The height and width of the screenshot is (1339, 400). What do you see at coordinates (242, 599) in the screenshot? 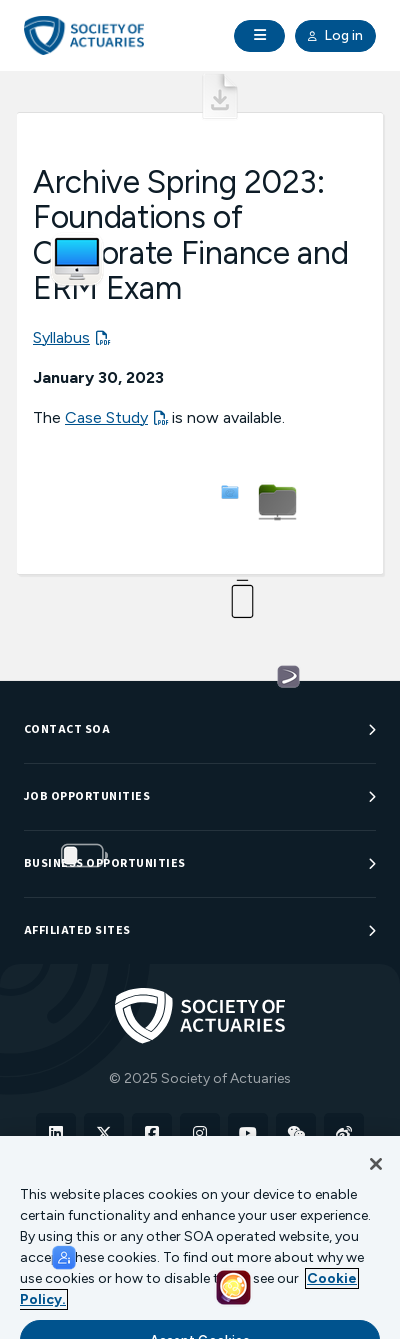
I see `indicates battery is completely drained` at bounding box center [242, 599].